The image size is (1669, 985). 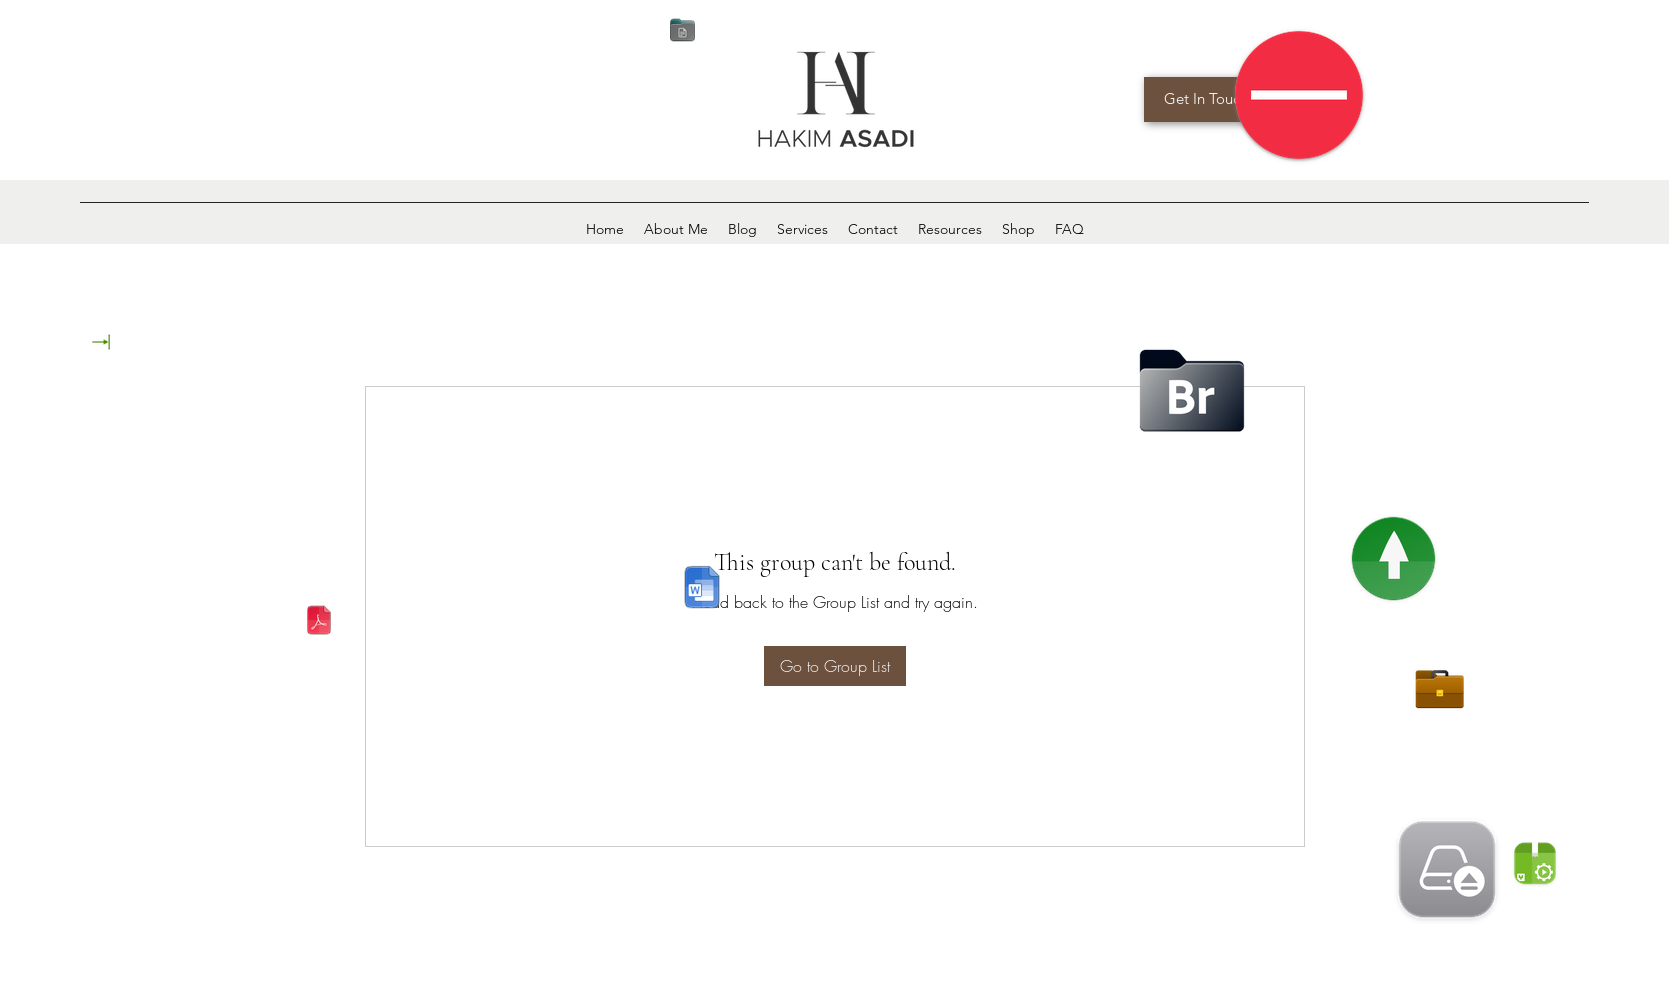 What do you see at coordinates (702, 587) in the screenshot?
I see `open a Microsoft Word document` at bounding box center [702, 587].